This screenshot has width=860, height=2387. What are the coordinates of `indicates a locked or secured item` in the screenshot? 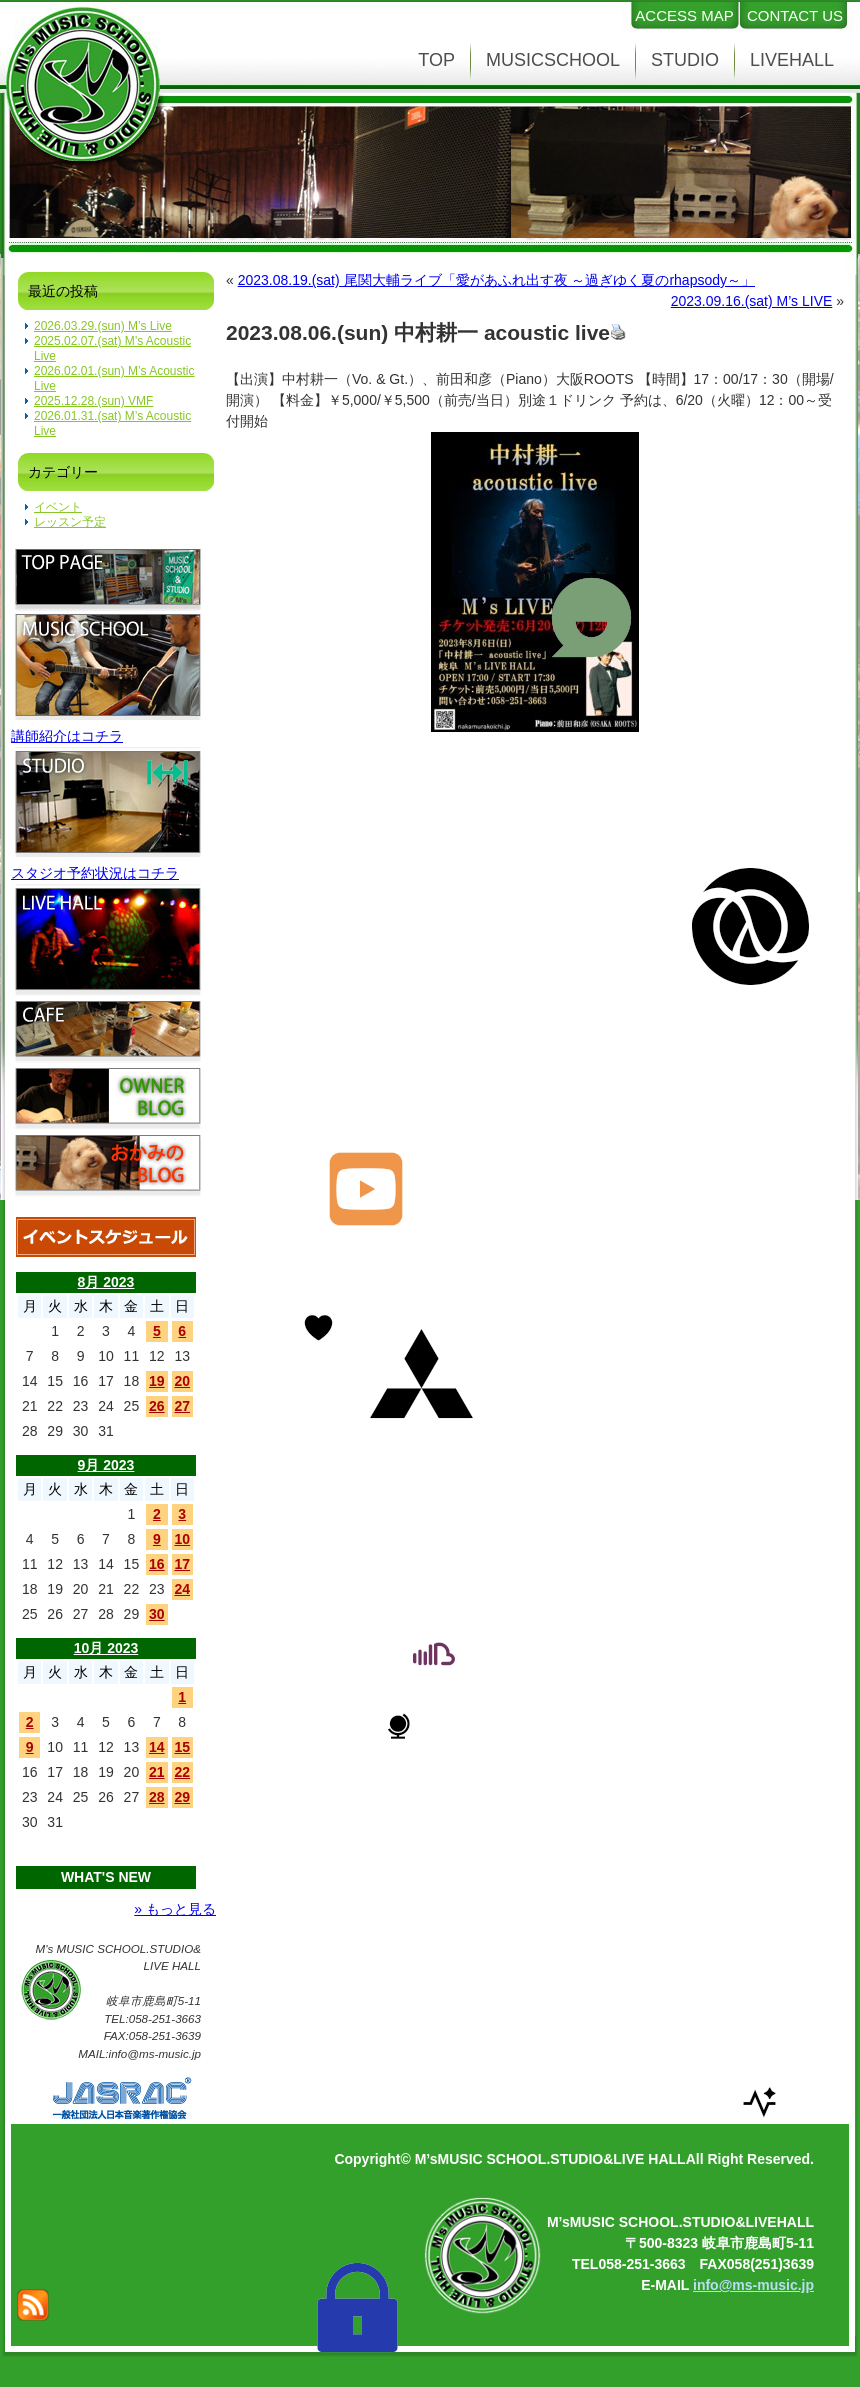 It's located at (357, 2307).